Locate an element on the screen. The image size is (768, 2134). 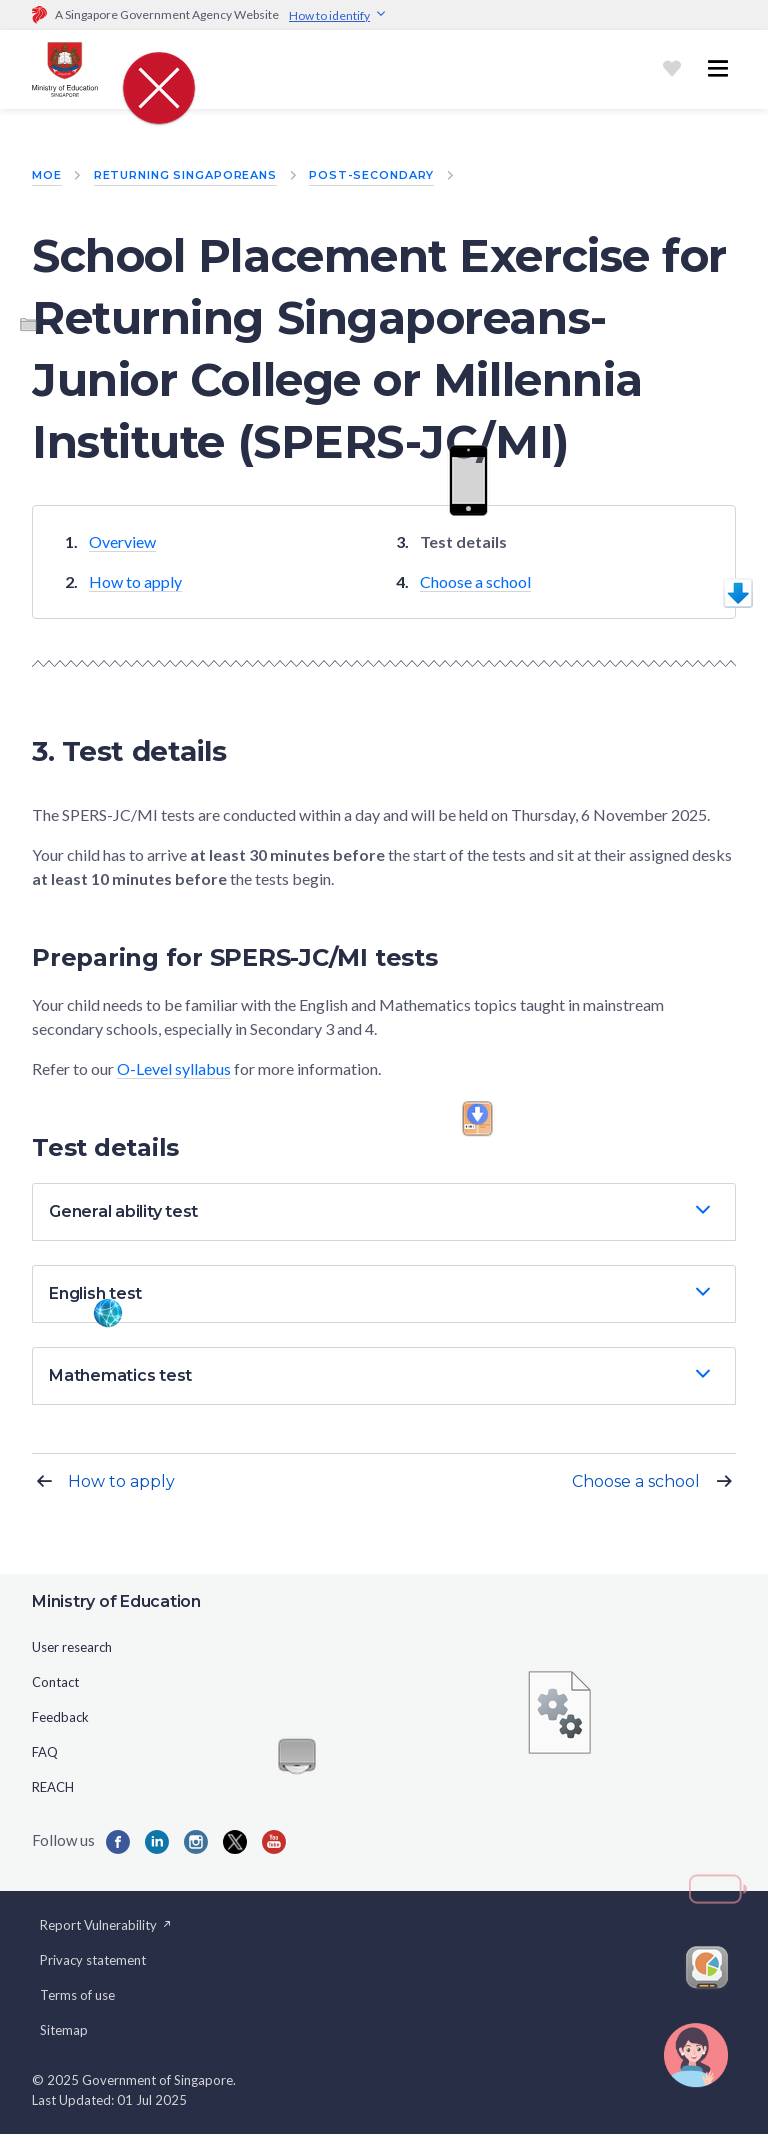
access optical drive or disc reader is located at coordinates (297, 1755).